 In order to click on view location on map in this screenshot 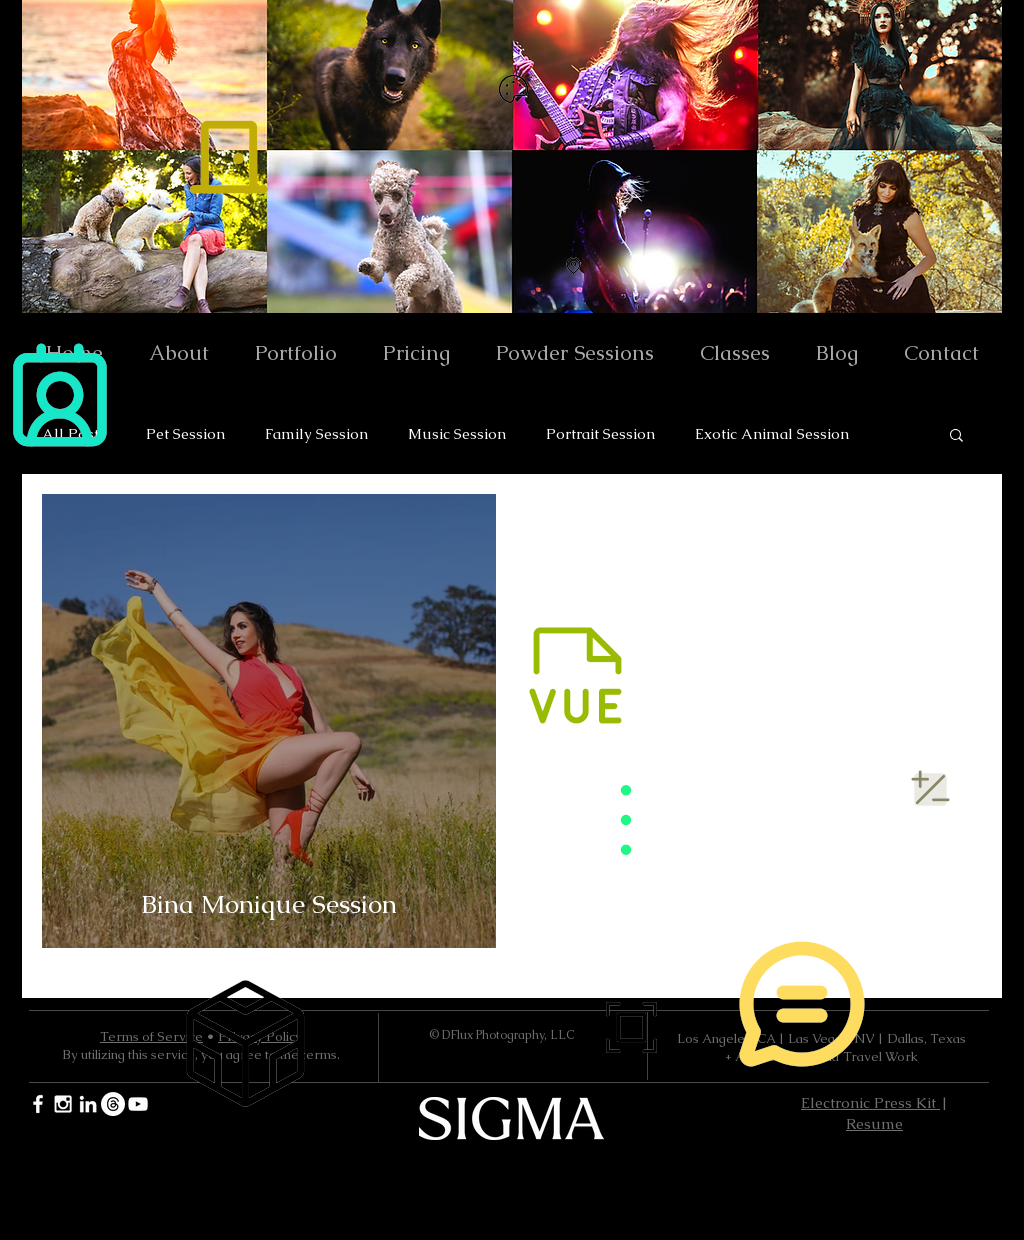, I will do `click(573, 265)`.